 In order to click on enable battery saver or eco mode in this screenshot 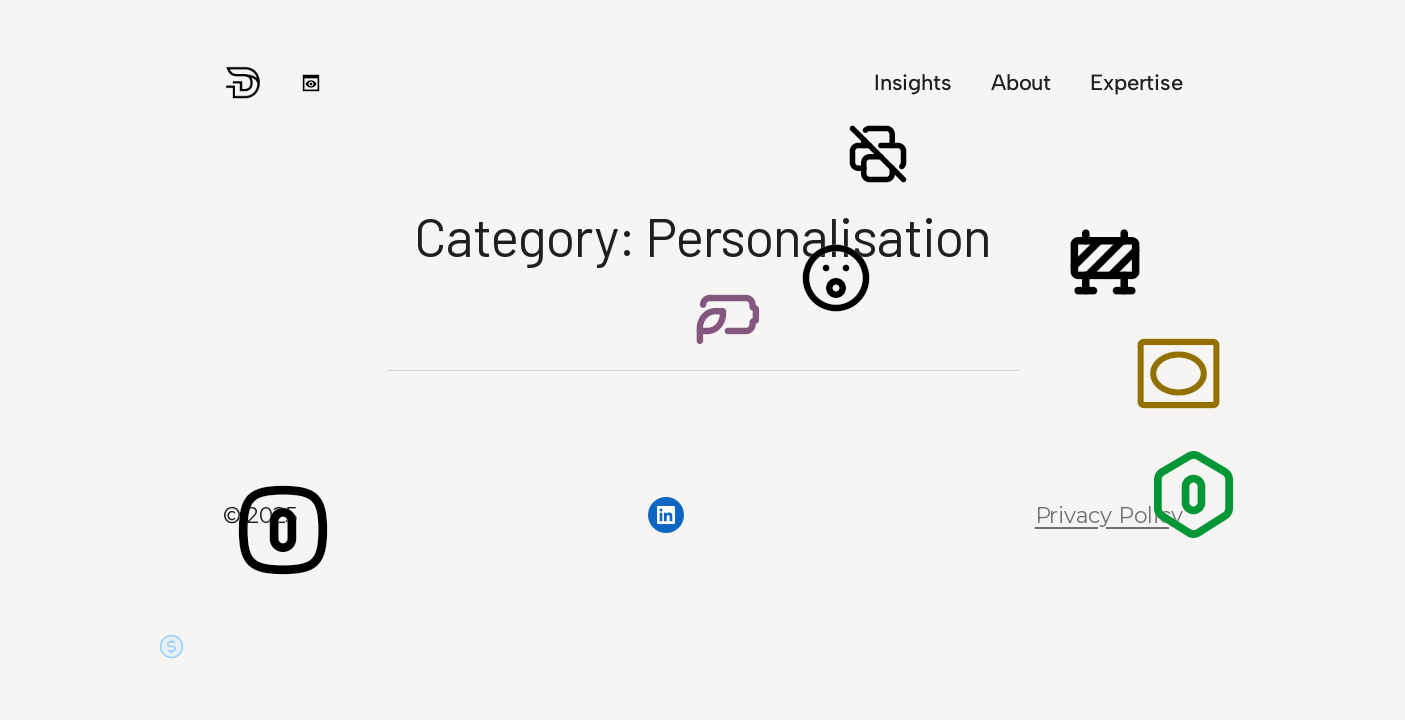, I will do `click(729, 314)`.